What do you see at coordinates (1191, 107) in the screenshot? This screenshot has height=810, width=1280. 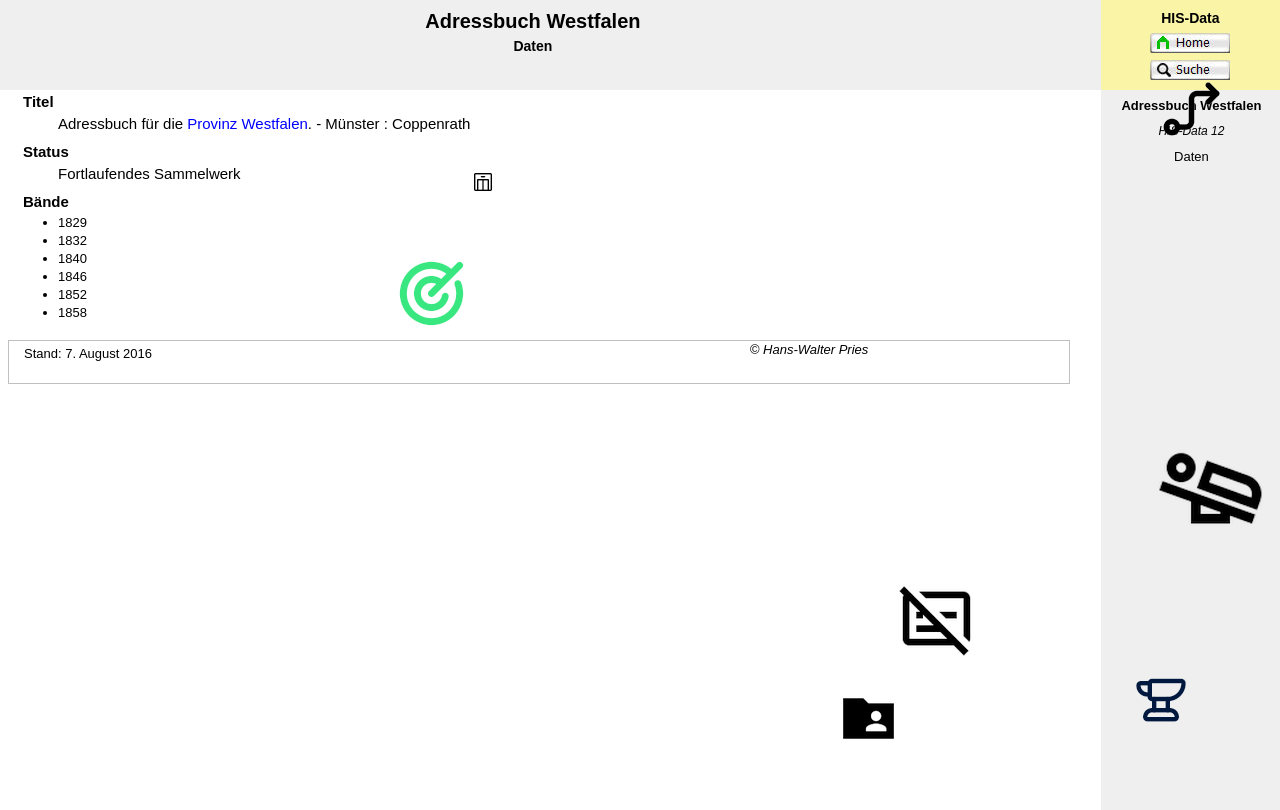 I see `follow a guided path or tutorial` at bounding box center [1191, 107].